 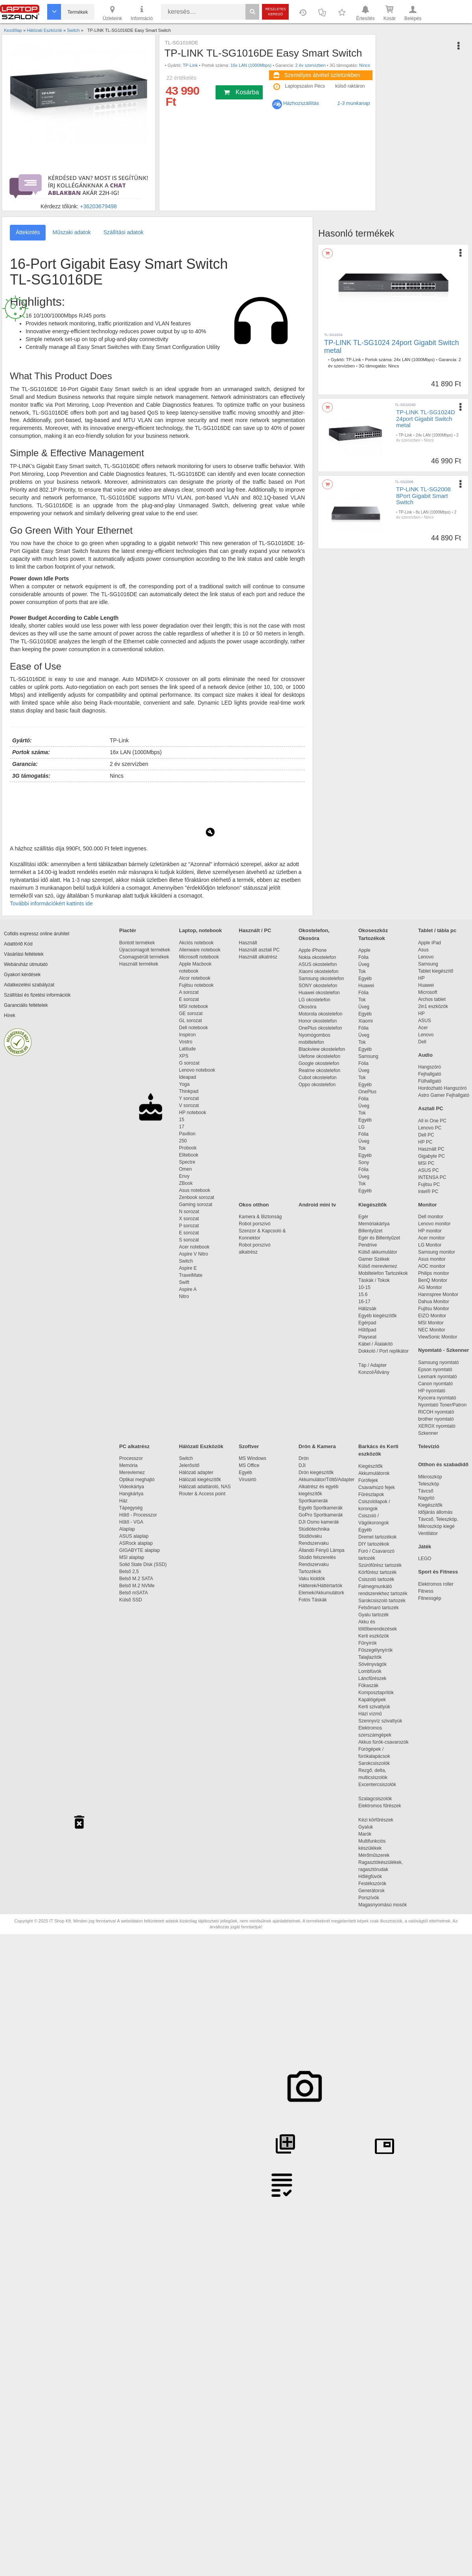 I want to click on access settings or configuration options, so click(x=210, y=832).